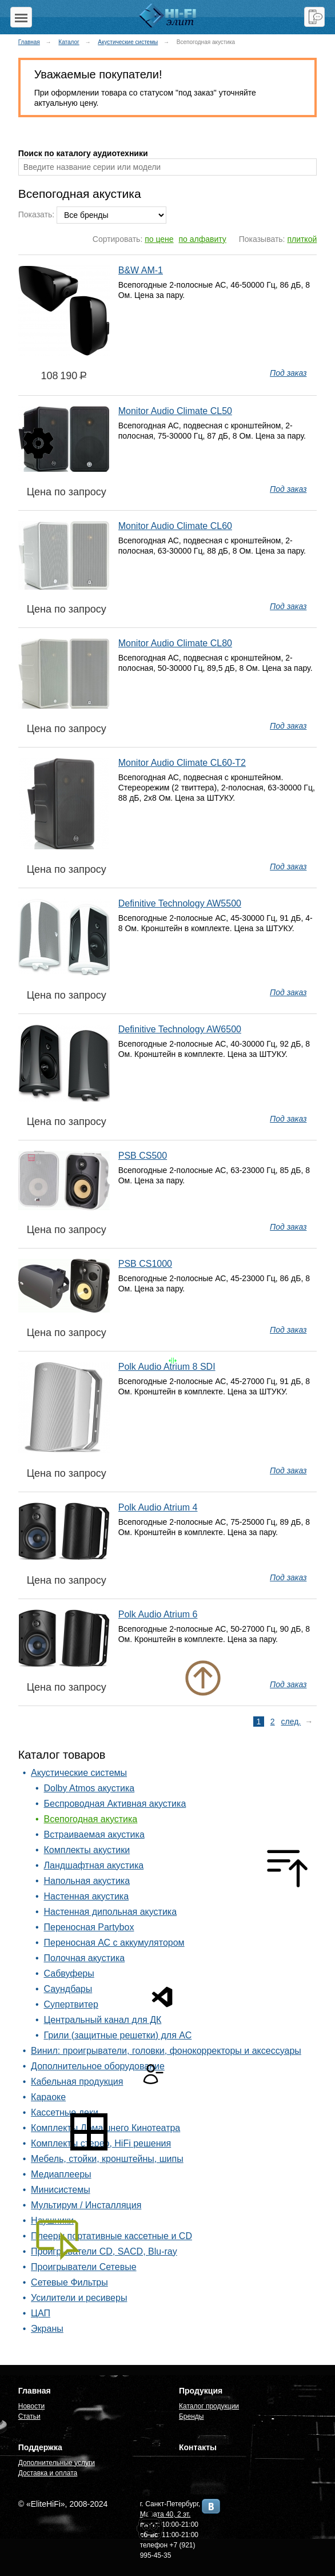  What do you see at coordinates (163, 1998) in the screenshot?
I see `open Visual Studio Code` at bounding box center [163, 1998].